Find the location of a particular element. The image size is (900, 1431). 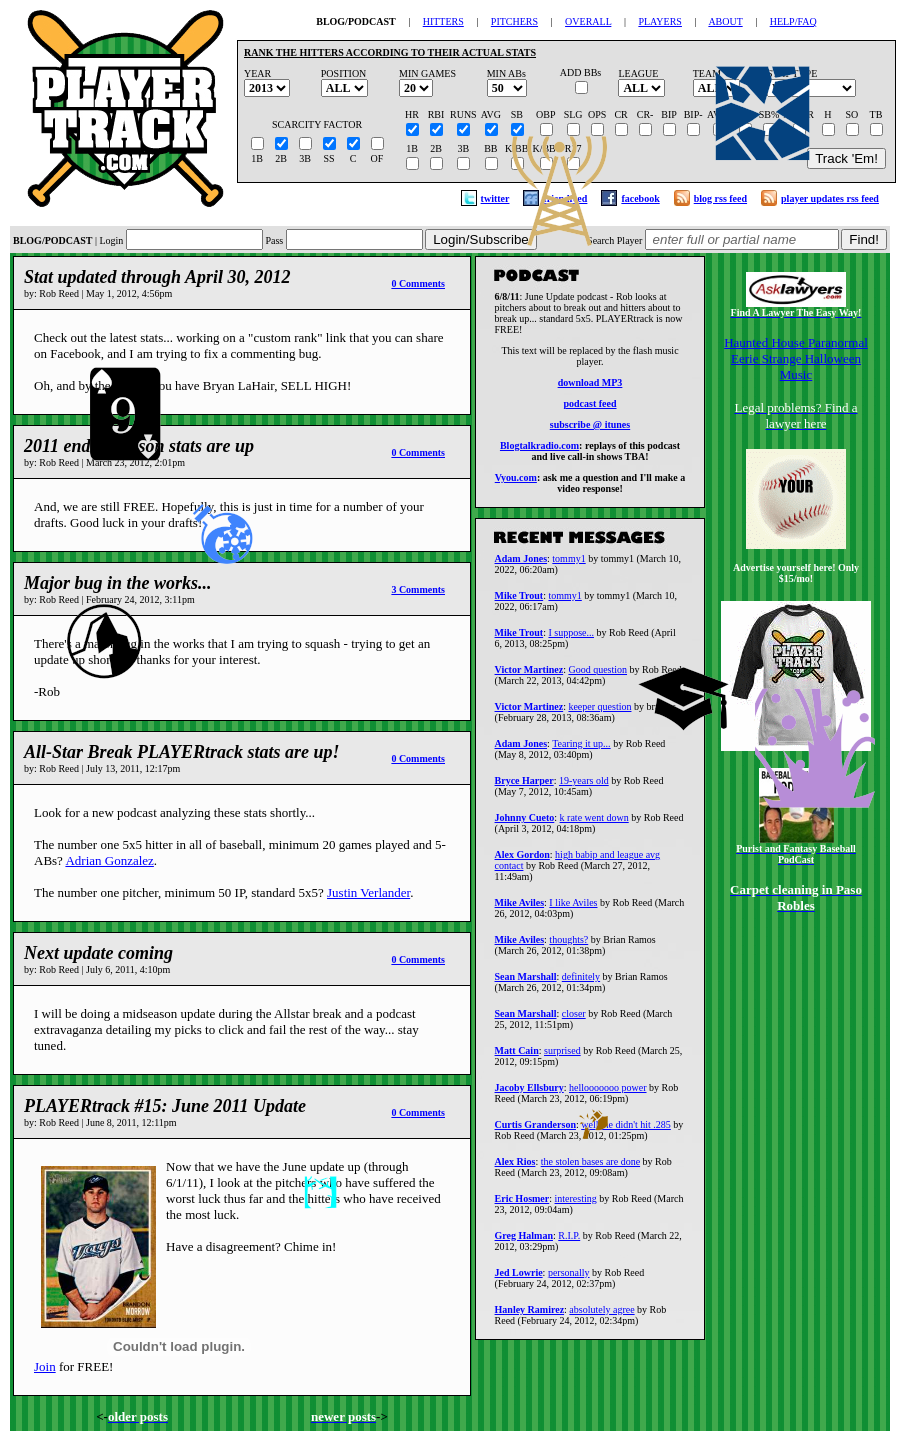

select the 9 of spades card is located at coordinates (125, 414).